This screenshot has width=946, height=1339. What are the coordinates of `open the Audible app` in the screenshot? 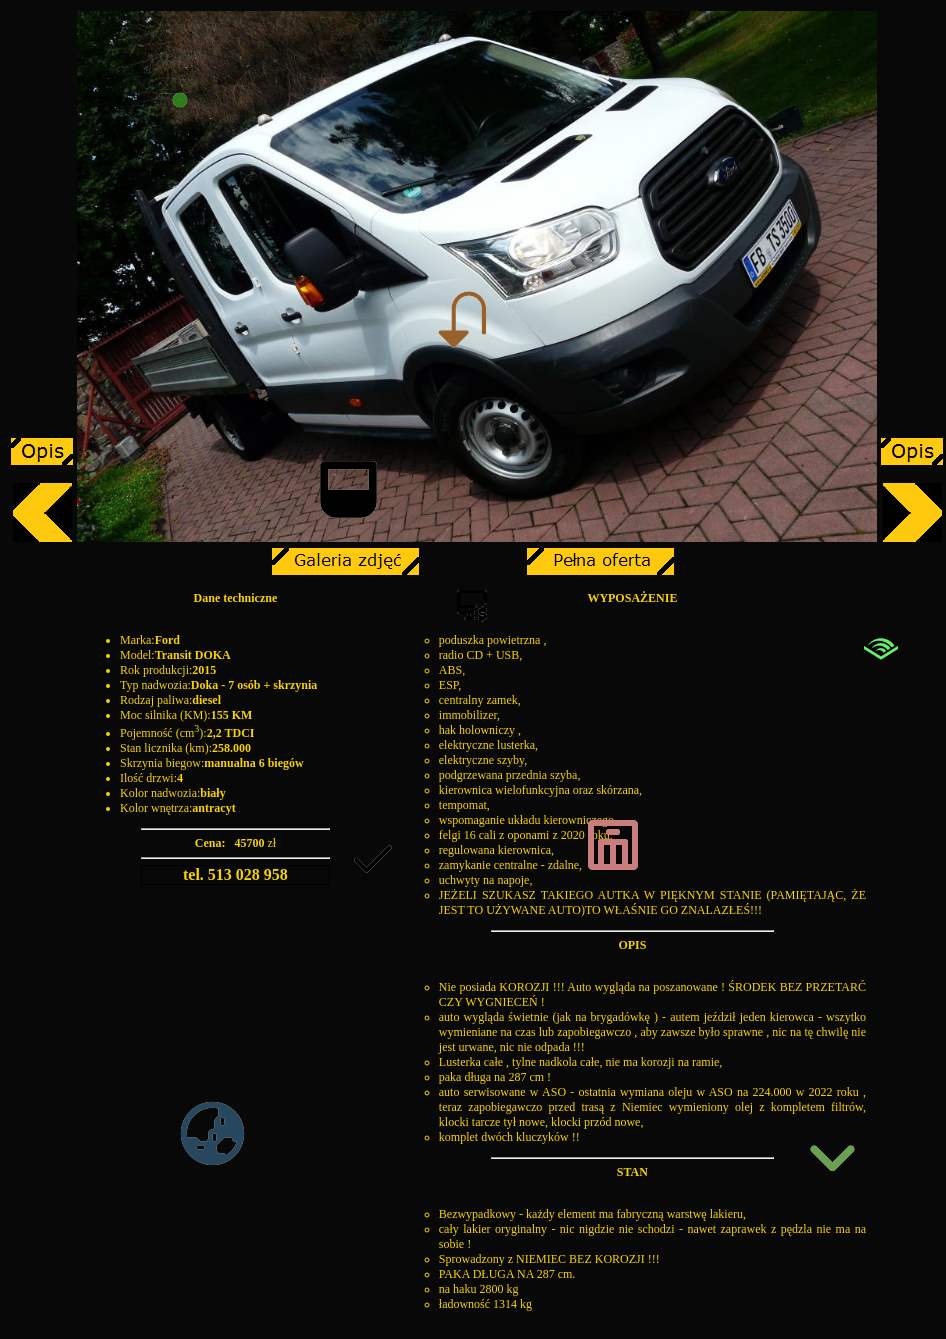 It's located at (881, 649).